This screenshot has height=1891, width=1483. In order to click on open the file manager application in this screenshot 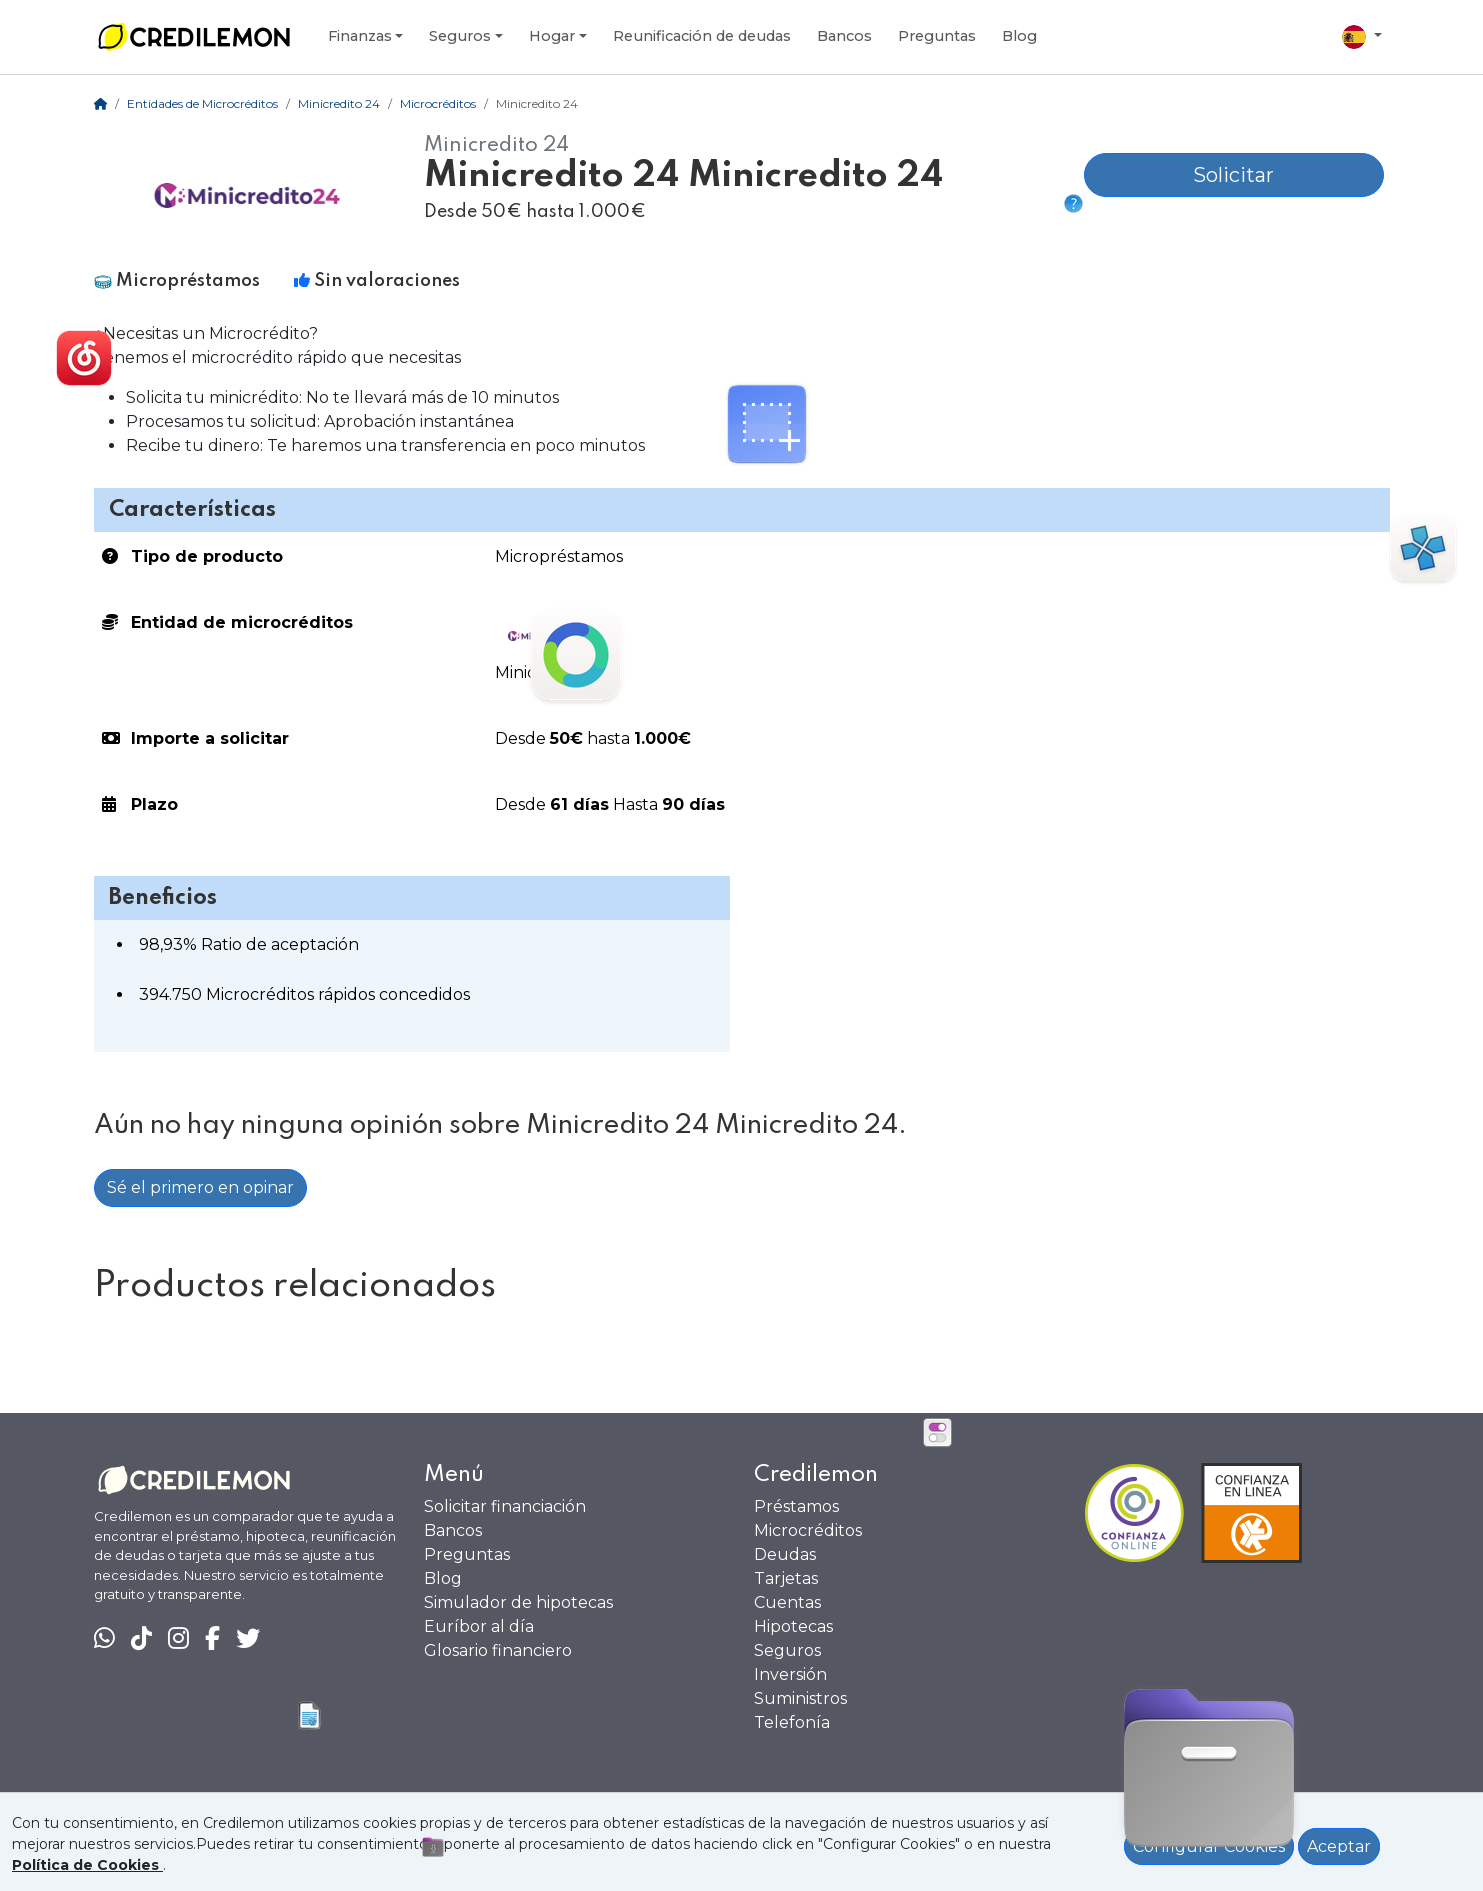, I will do `click(1209, 1768)`.